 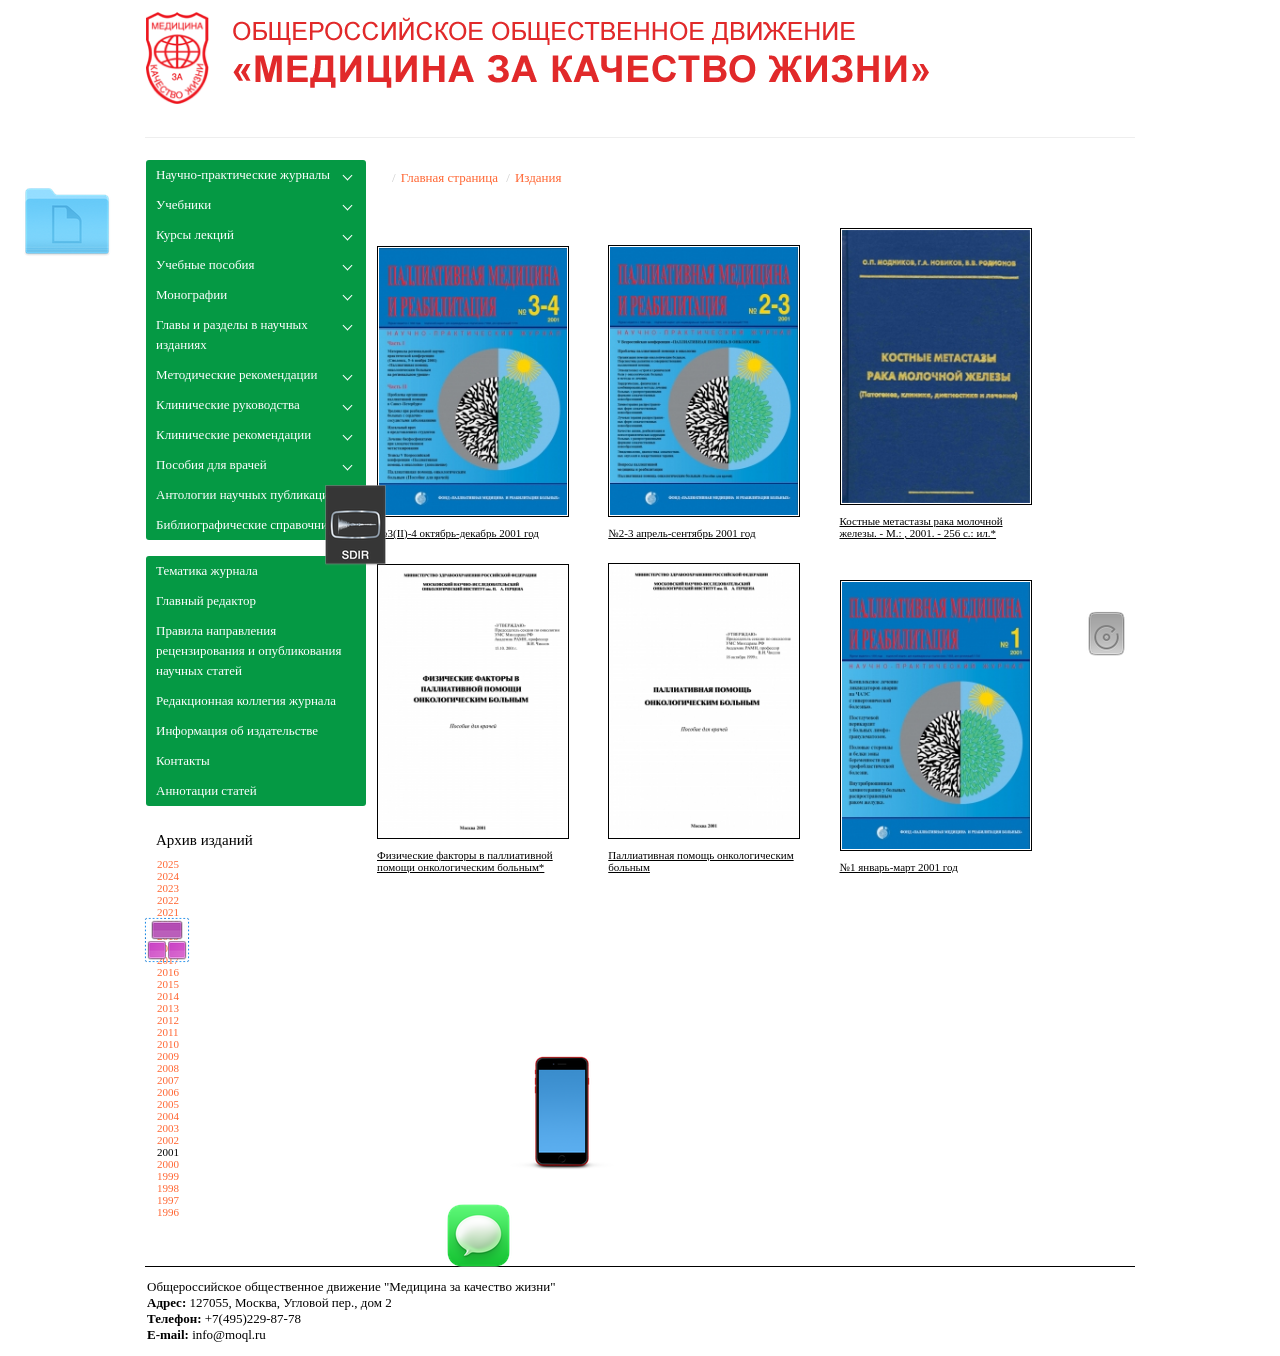 What do you see at coordinates (478, 1235) in the screenshot?
I see `open the messages app` at bounding box center [478, 1235].